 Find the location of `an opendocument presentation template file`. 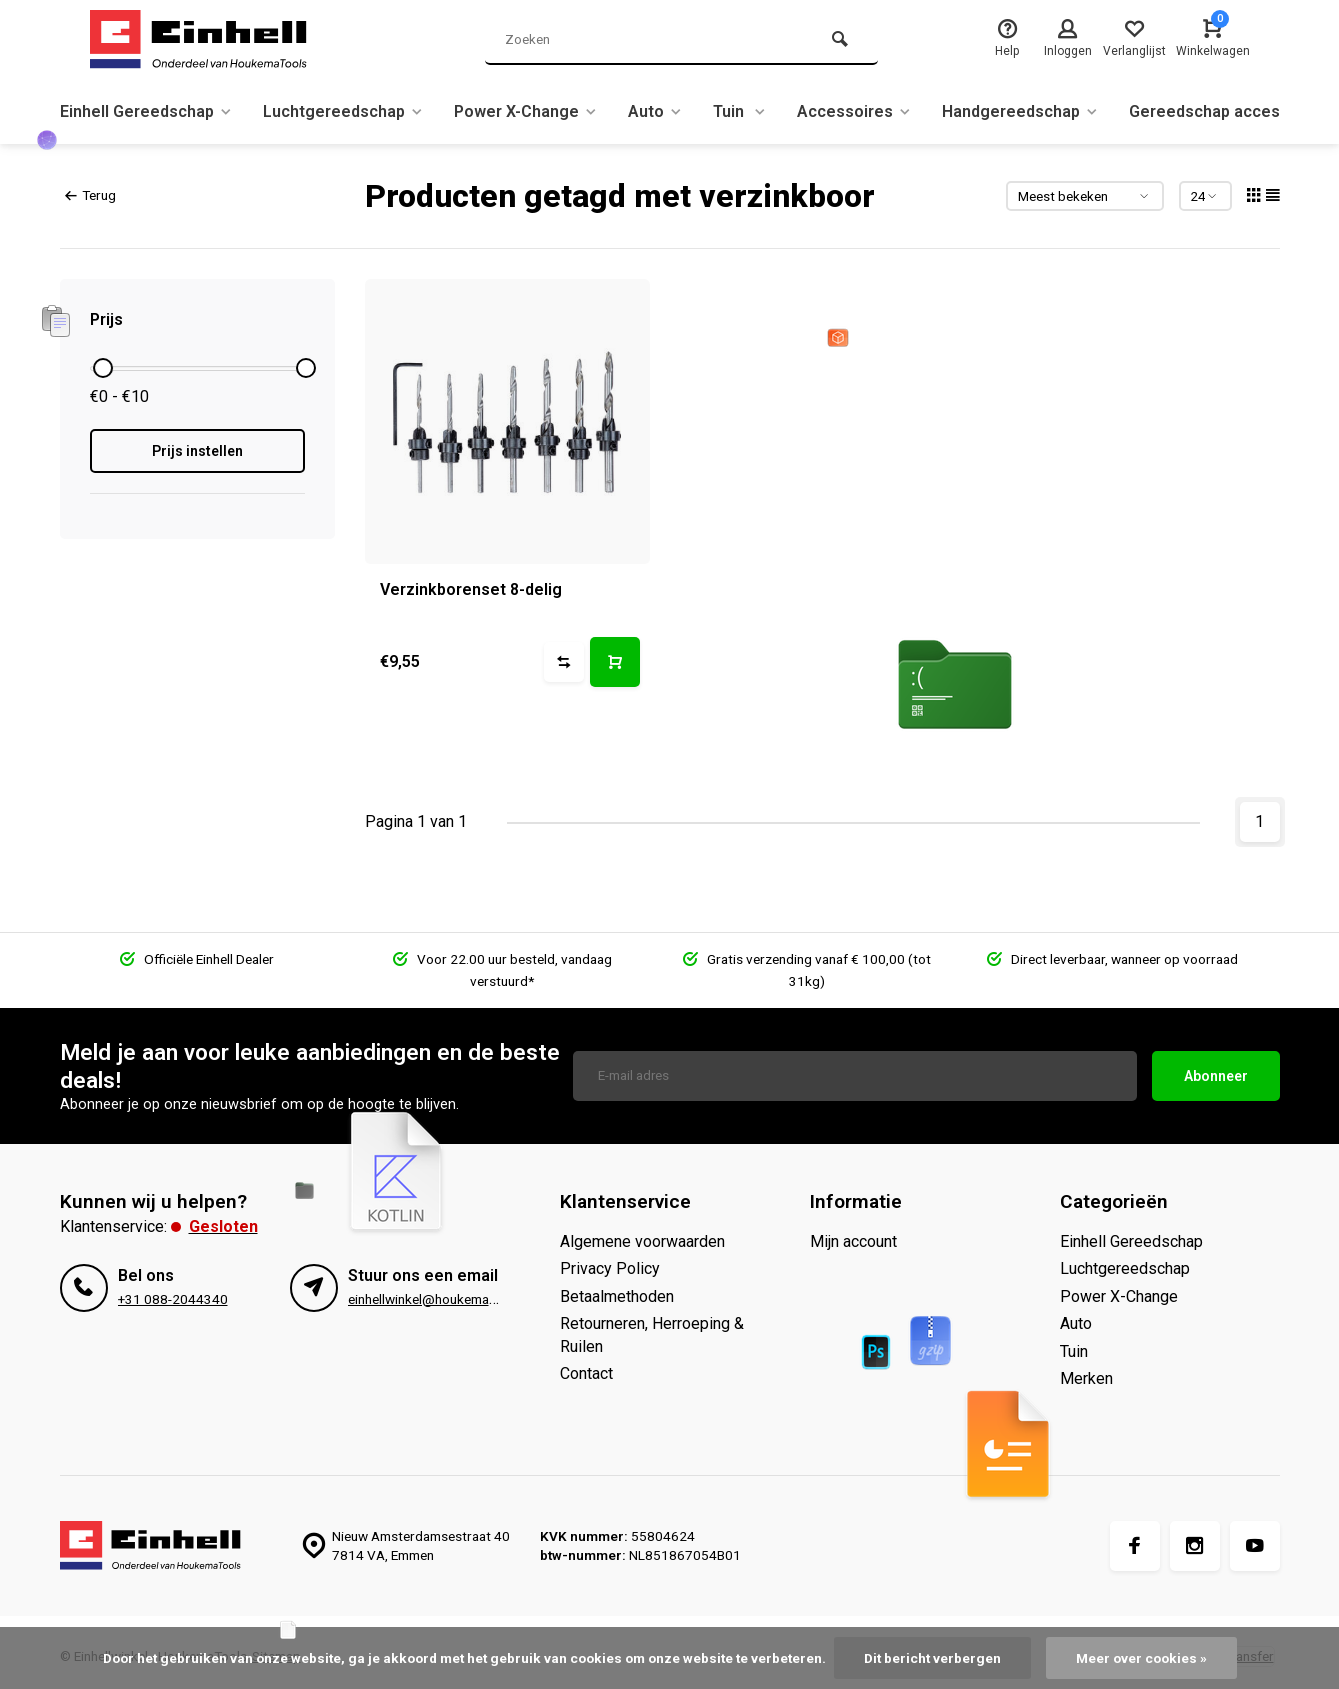

an opendocument presentation template file is located at coordinates (1008, 1446).